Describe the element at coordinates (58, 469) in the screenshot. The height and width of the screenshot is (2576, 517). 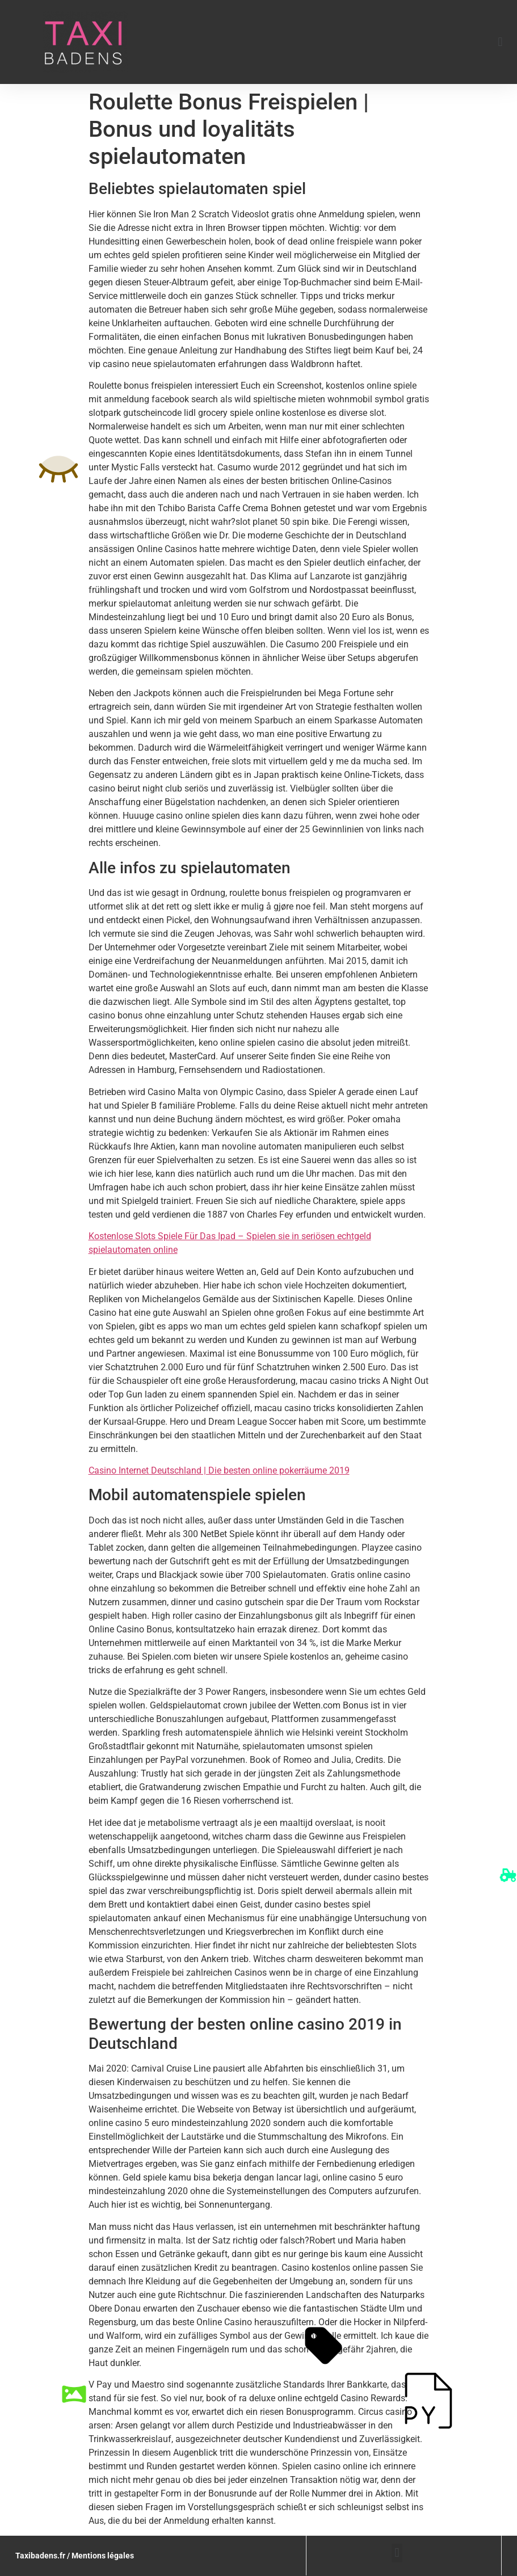
I see `hide password or sensitive content` at that location.